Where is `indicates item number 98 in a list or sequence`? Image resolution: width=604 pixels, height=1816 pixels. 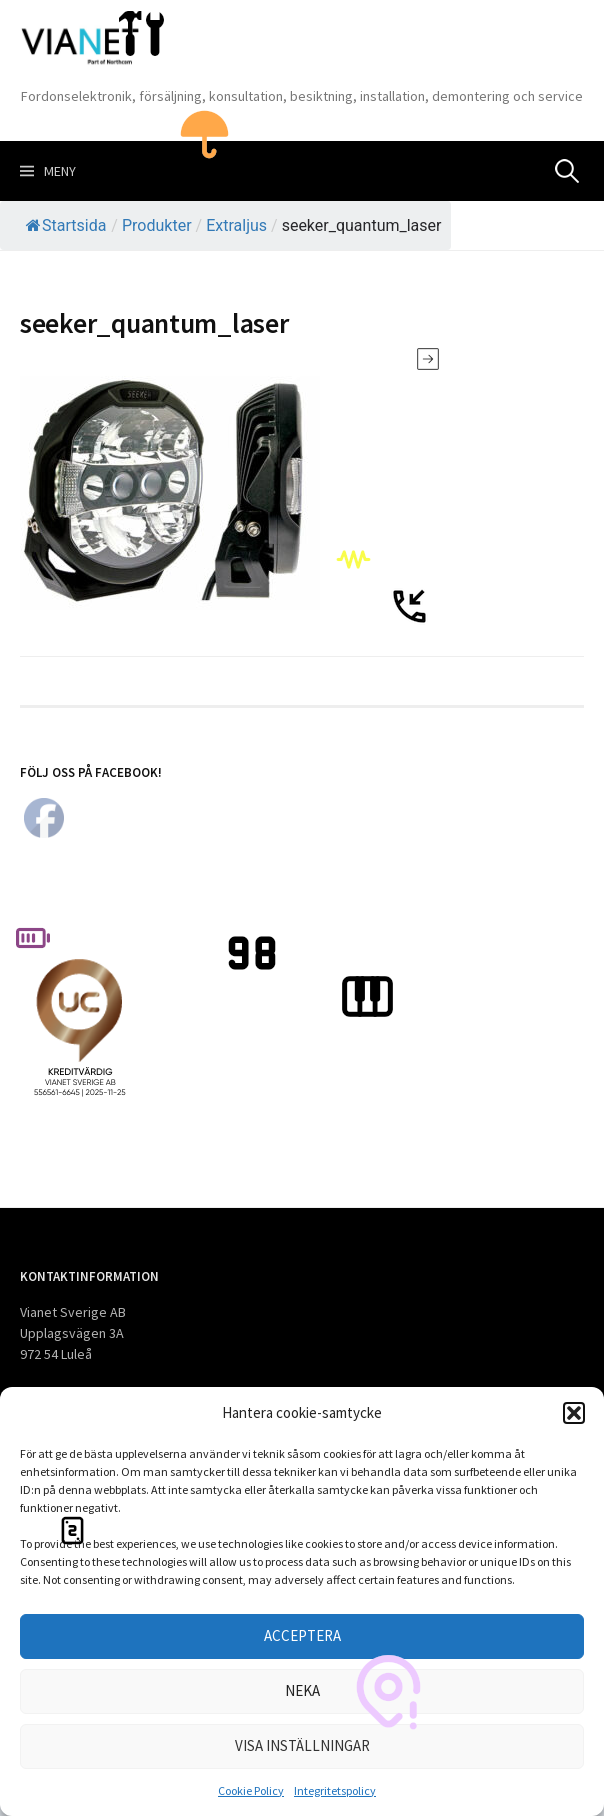
indicates item number 98 in a list or sequence is located at coordinates (252, 953).